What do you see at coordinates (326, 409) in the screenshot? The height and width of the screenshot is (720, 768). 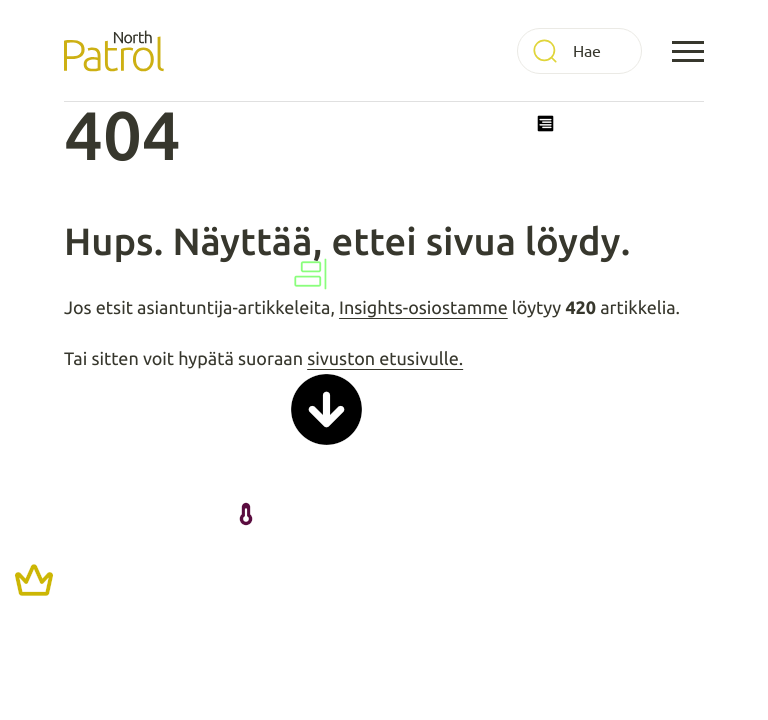 I see `download file or content` at bounding box center [326, 409].